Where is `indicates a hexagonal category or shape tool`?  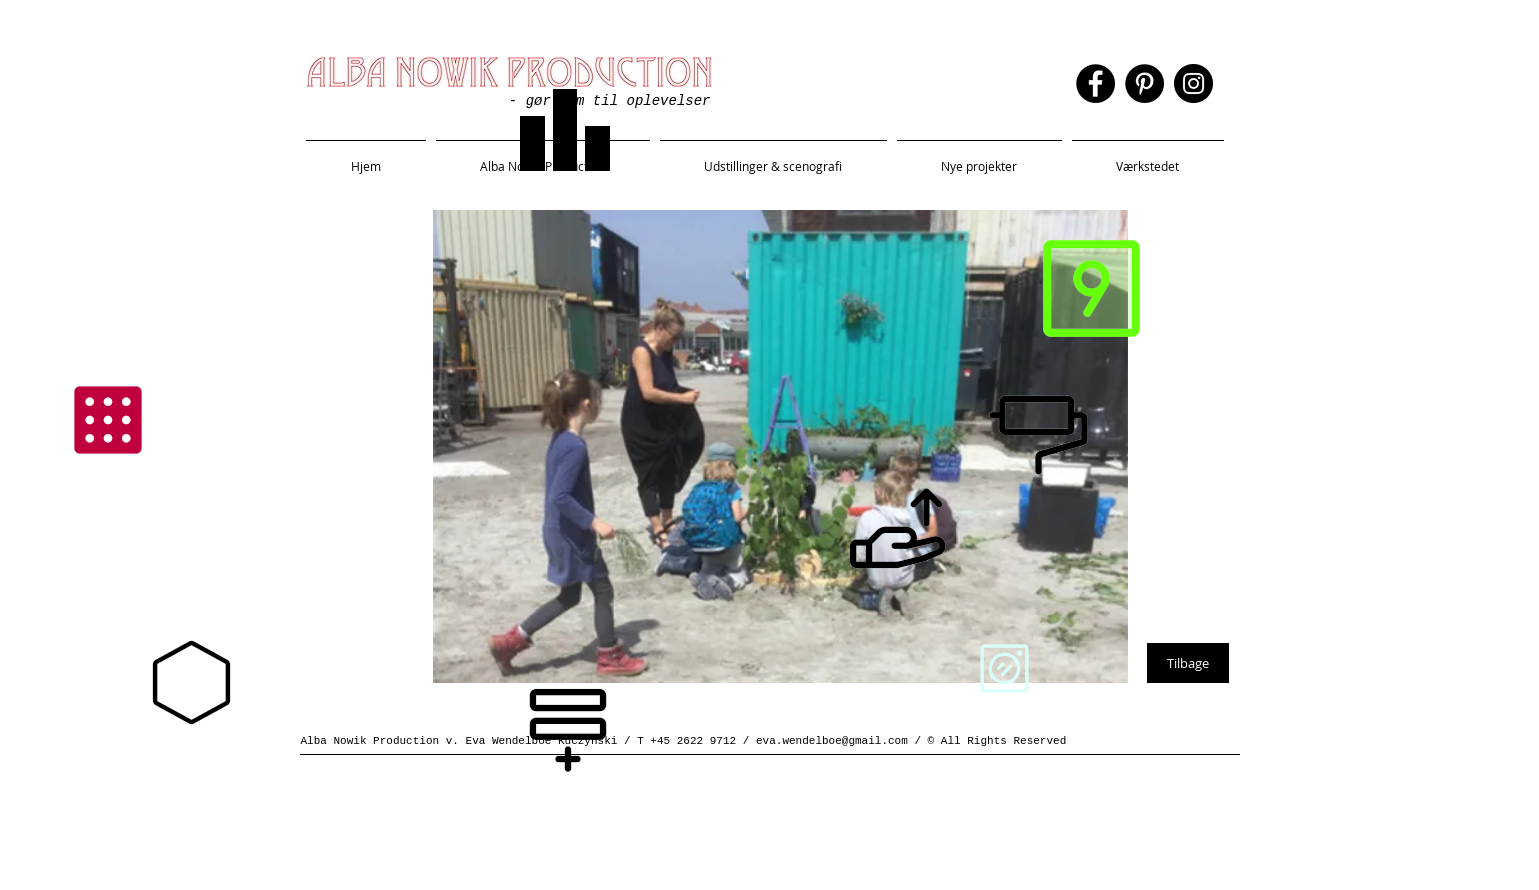 indicates a hexagonal category or shape tool is located at coordinates (191, 682).